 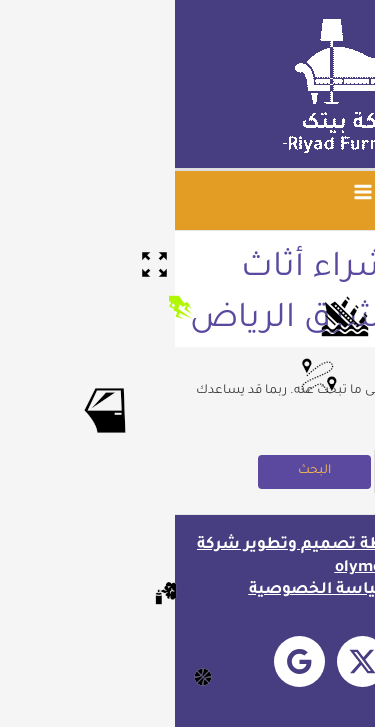 I want to click on indicates game over or failure state, so click(x=345, y=313).